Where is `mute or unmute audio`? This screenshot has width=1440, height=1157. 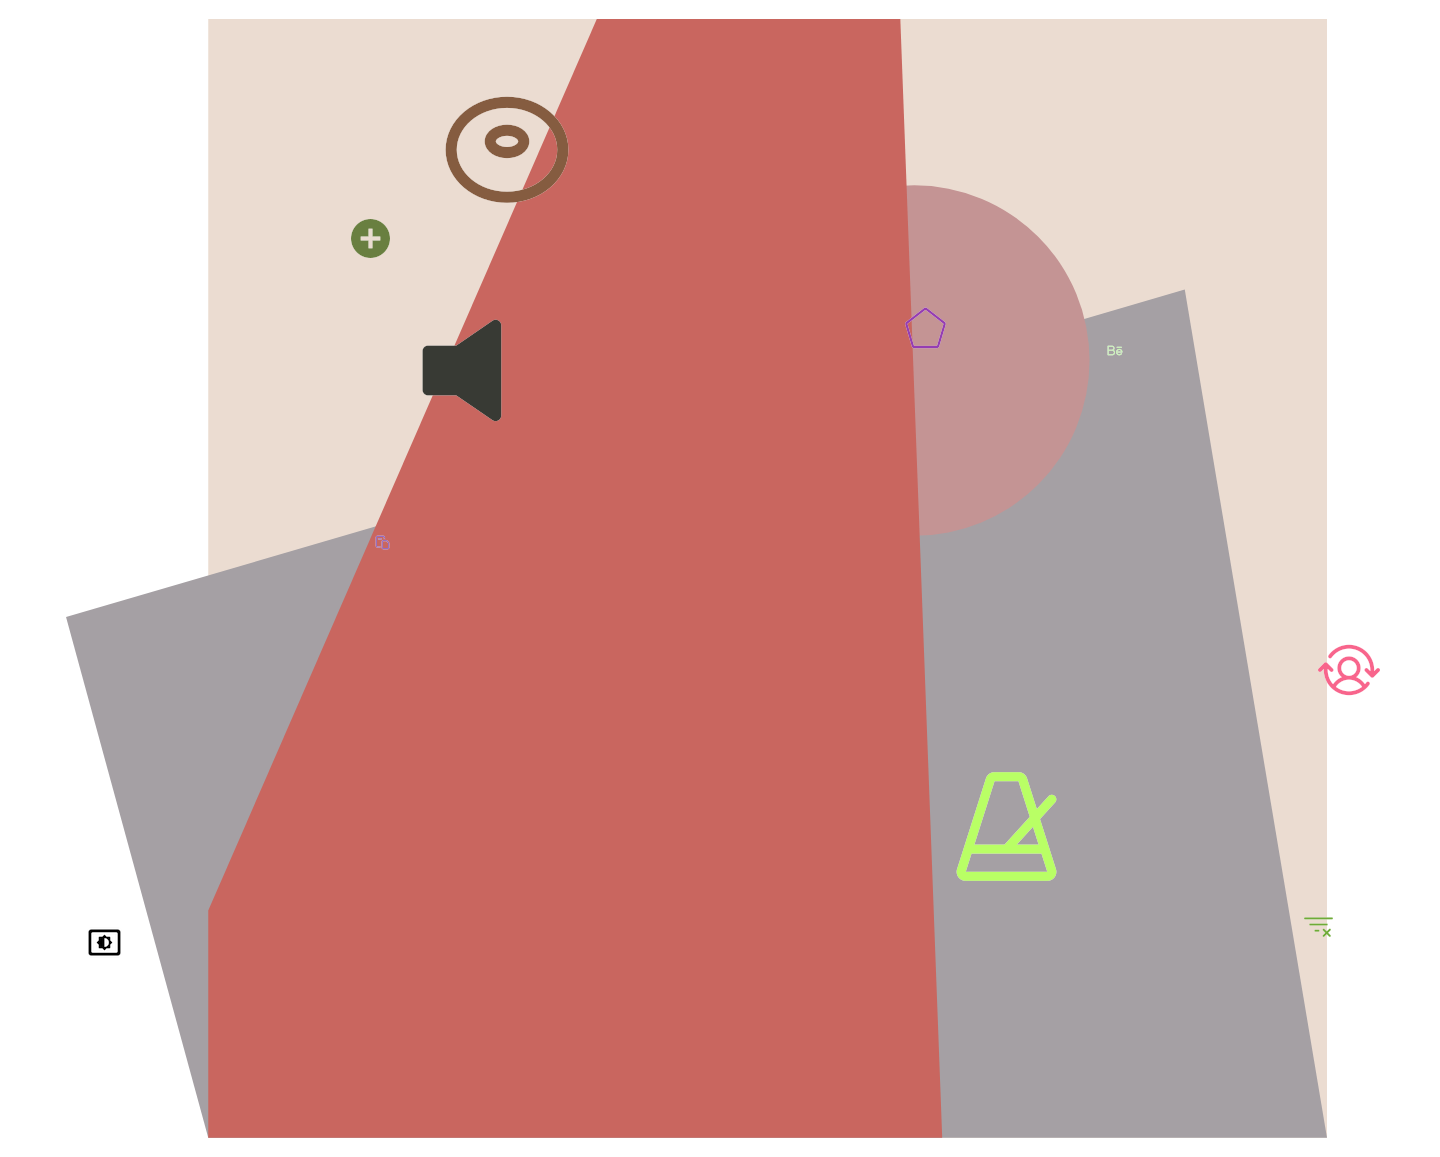 mute or unmute audio is located at coordinates (467, 370).